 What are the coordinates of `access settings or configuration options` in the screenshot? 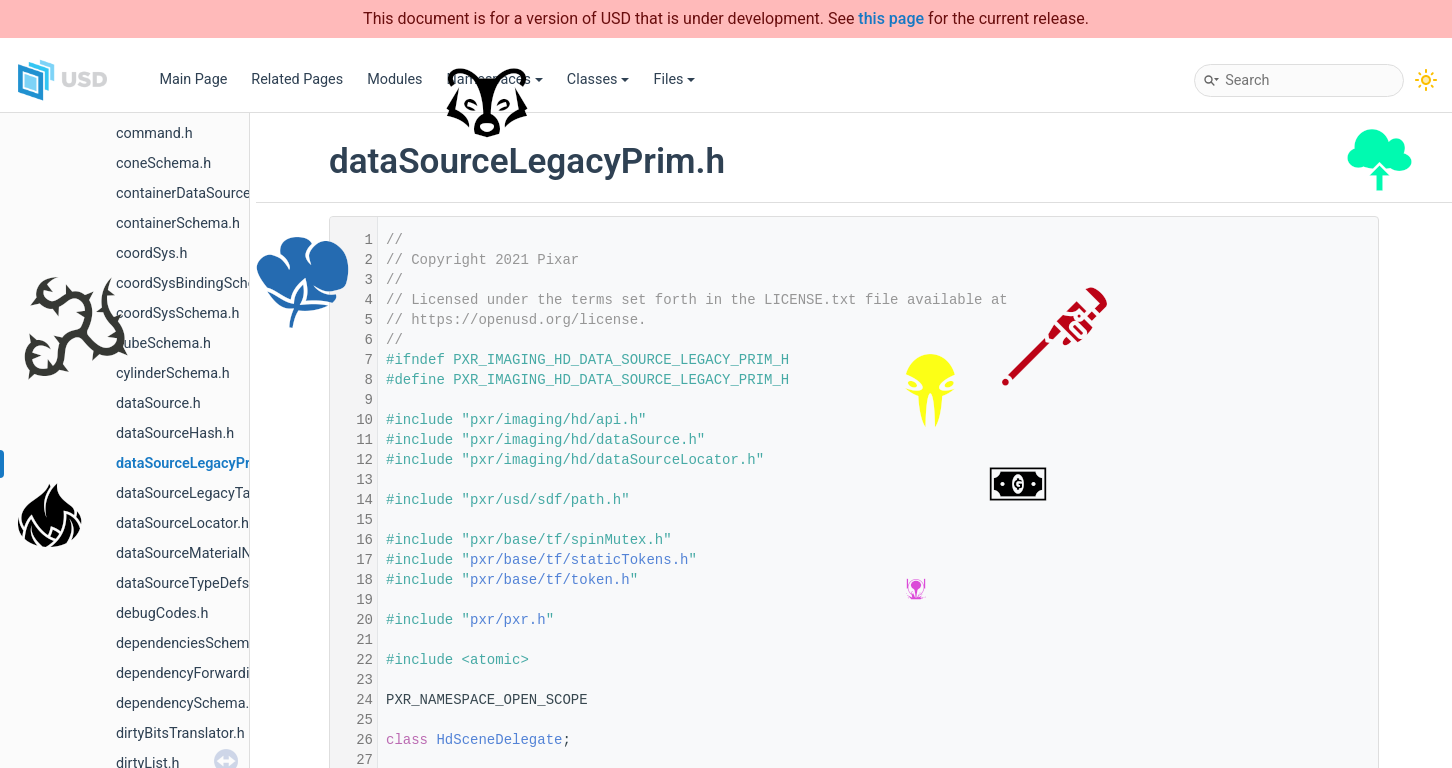 It's located at (1054, 336).